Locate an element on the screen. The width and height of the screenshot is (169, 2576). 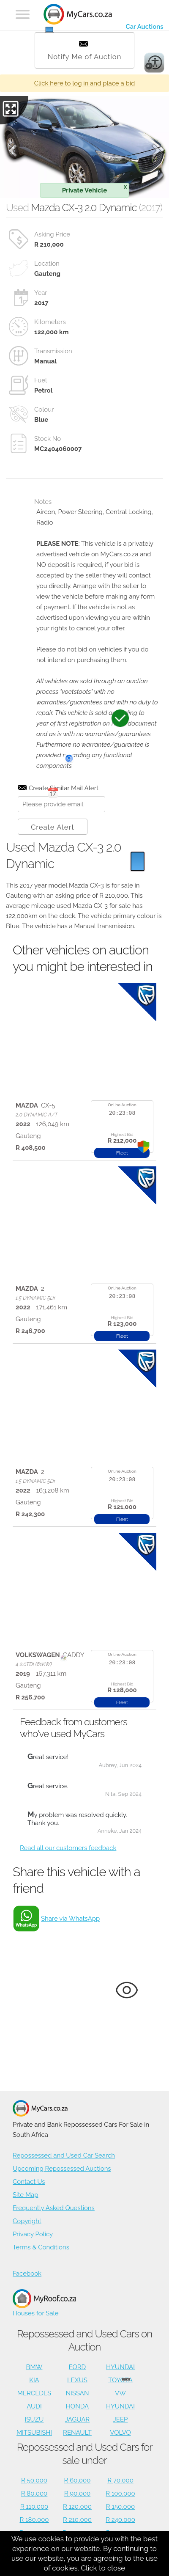
connect or manage a wireless keyboard is located at coordinates (126, 2379).